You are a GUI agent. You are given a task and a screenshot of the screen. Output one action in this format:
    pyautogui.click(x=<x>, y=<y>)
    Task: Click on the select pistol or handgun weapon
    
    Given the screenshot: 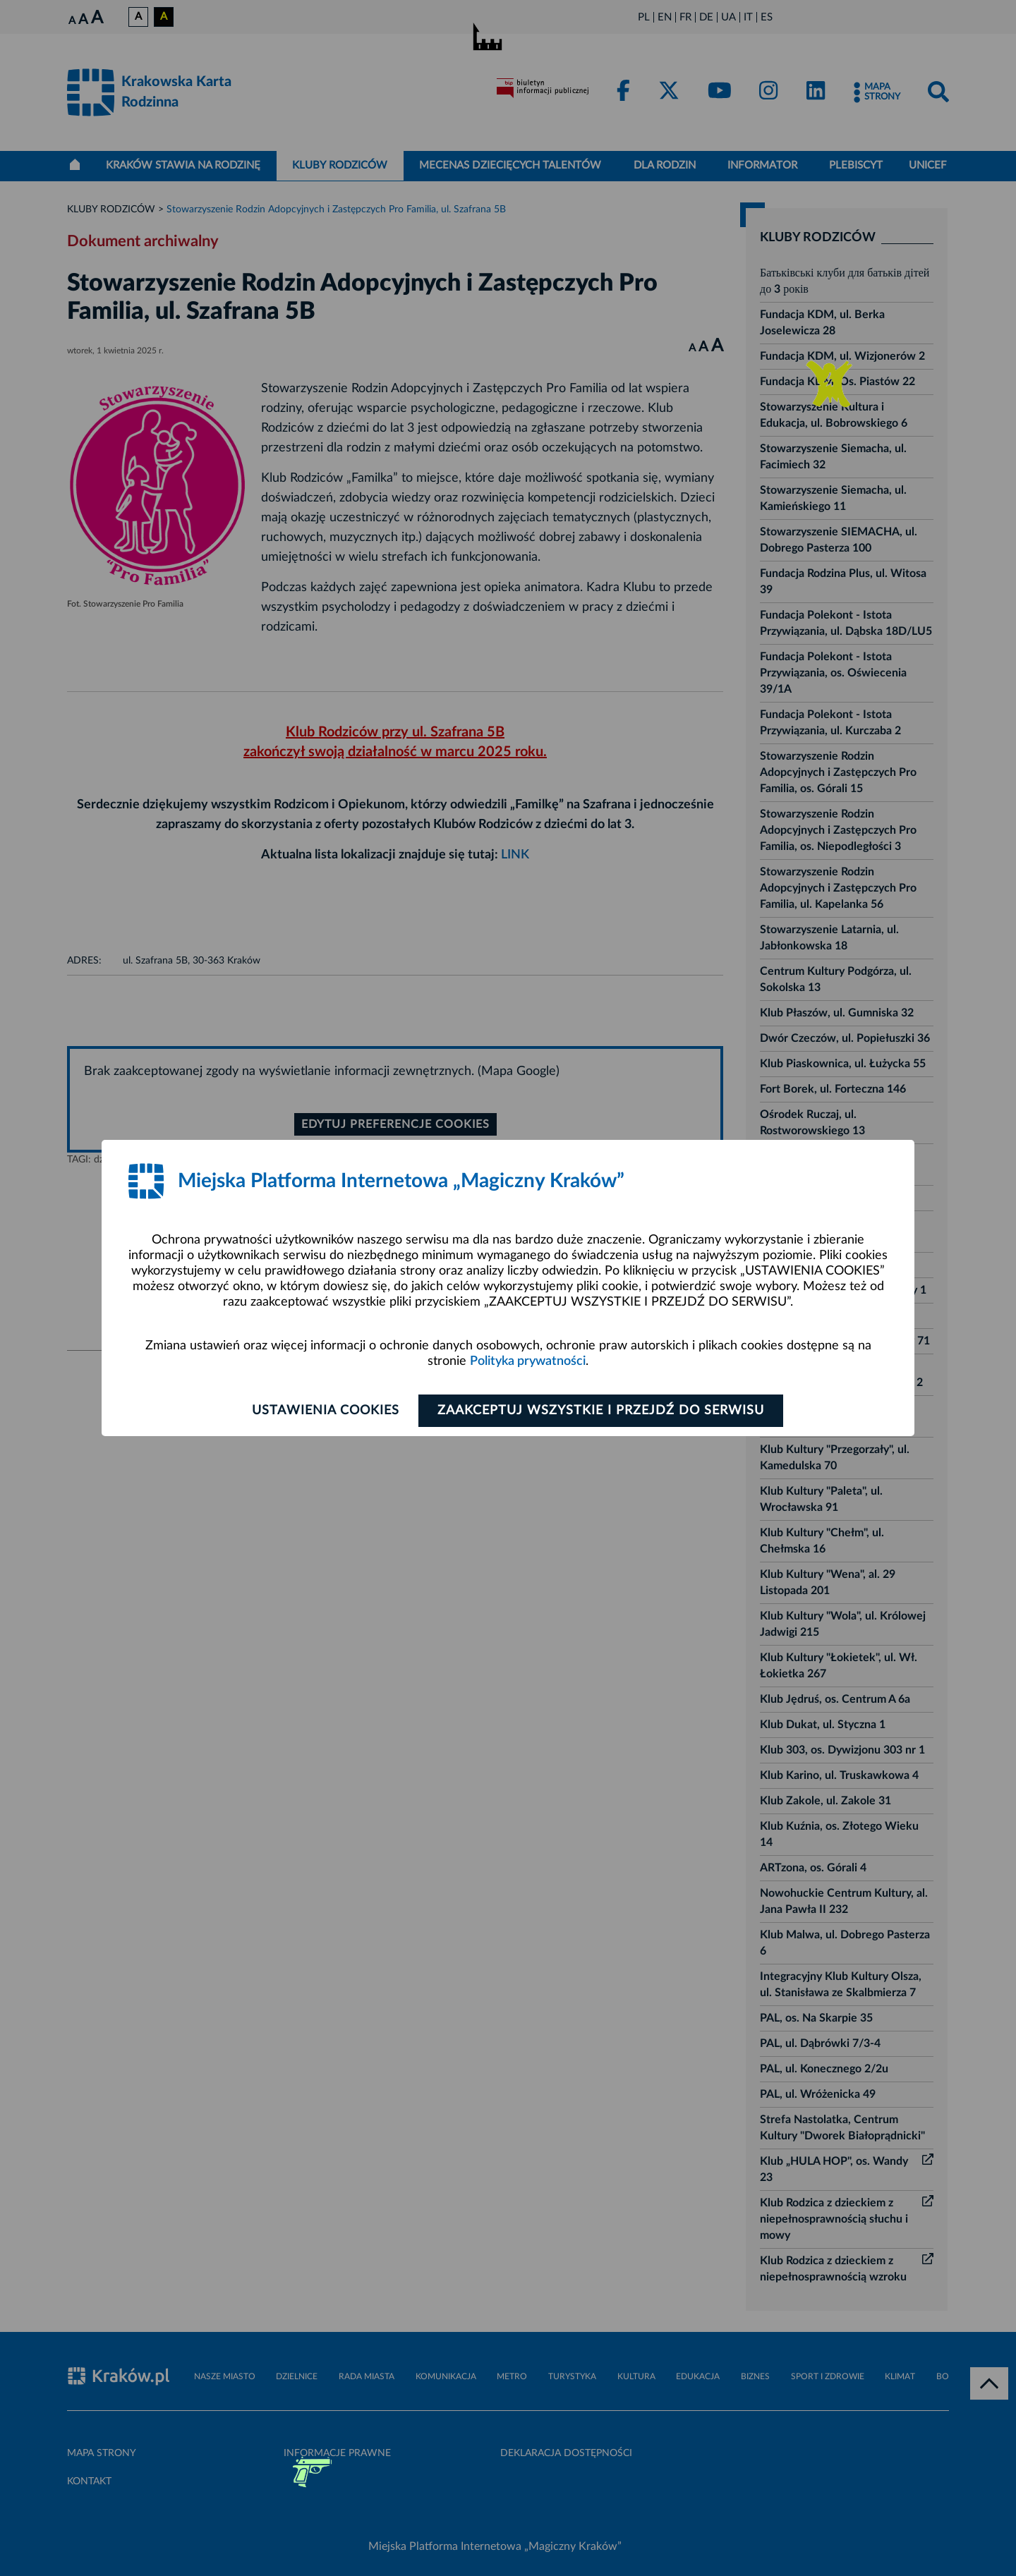 What is the action you would take?
    pyautogui.click(x=312, y=2472)
    